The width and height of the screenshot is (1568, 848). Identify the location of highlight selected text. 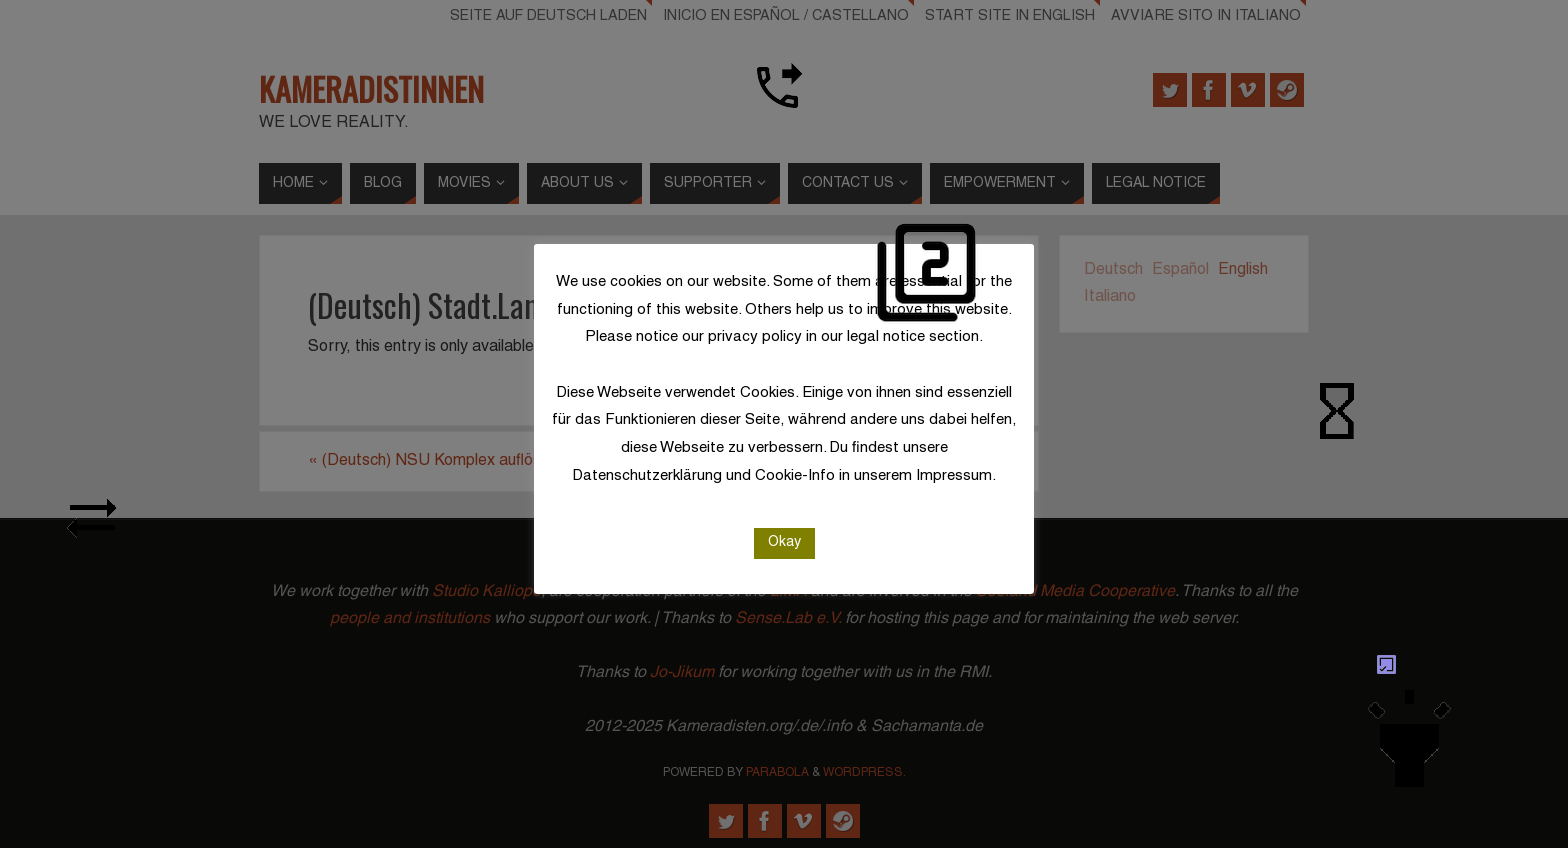
(1409, 738).